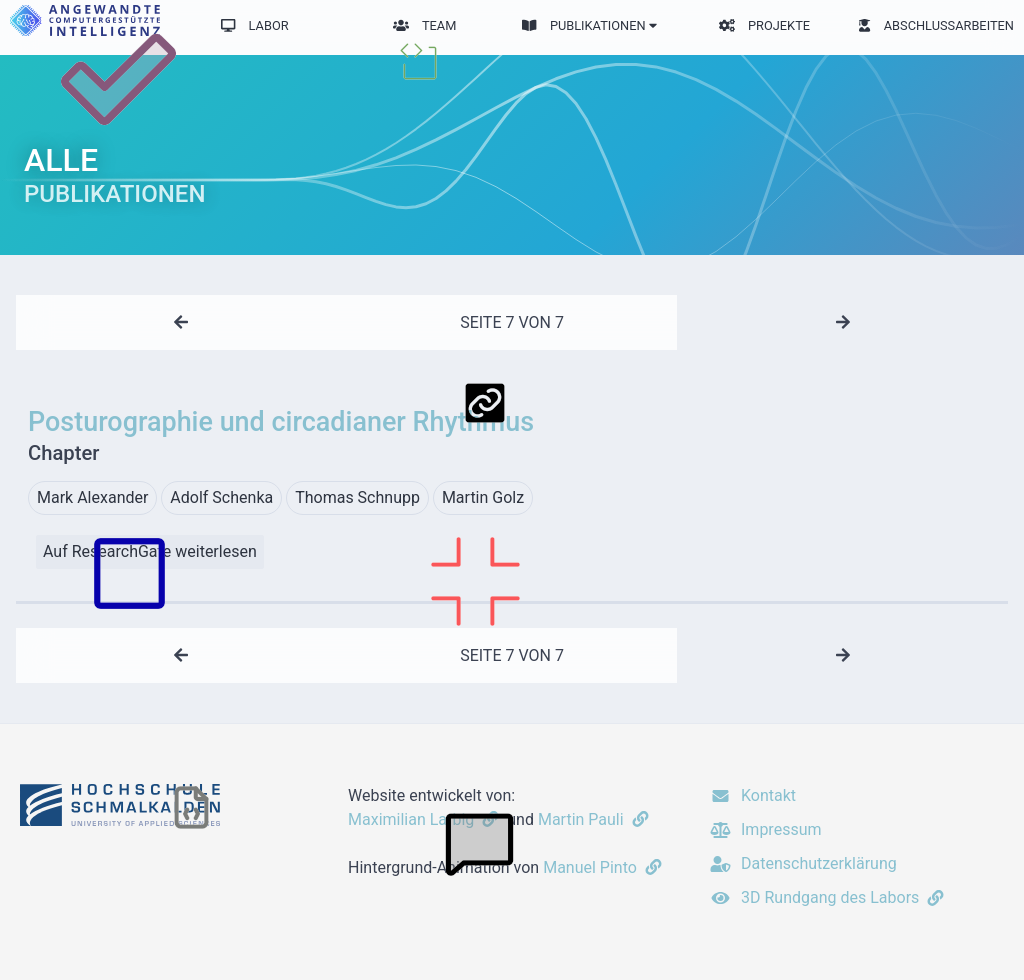 This screenshot has width=1024, height=980. What do you see at coordinates (475, 581) in the screenshot?
I see `exit fullscreen mode` at bounding box center [475, 581].